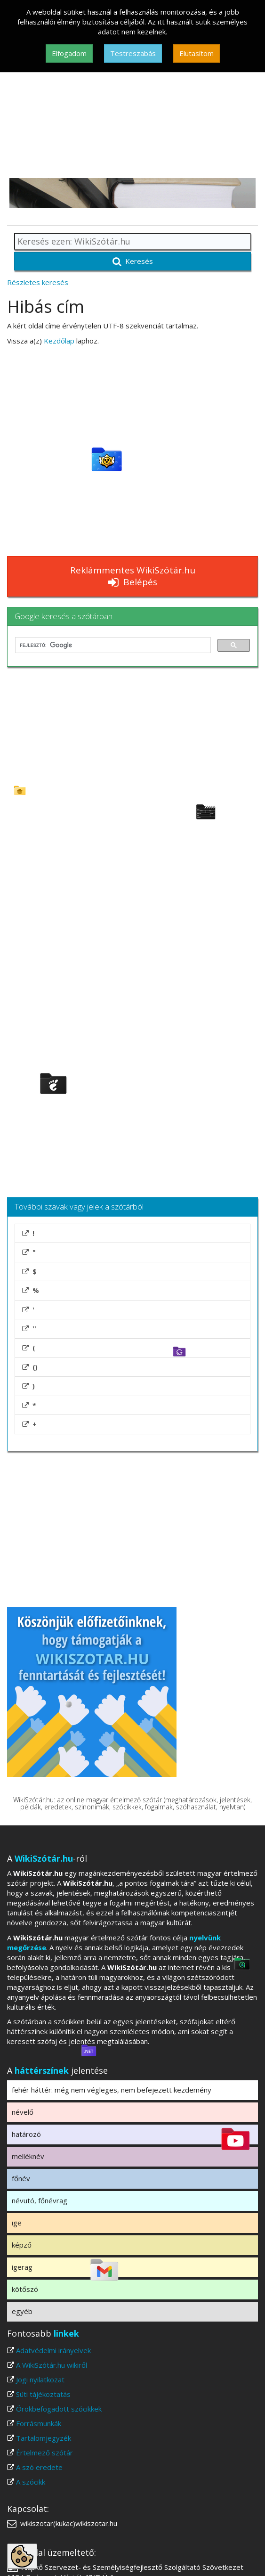 This screenshot has width=265, height=2576. Describe the element at coordinates (106, 460) in the screenshot. I see `open brawl stars game files folder` at that location.